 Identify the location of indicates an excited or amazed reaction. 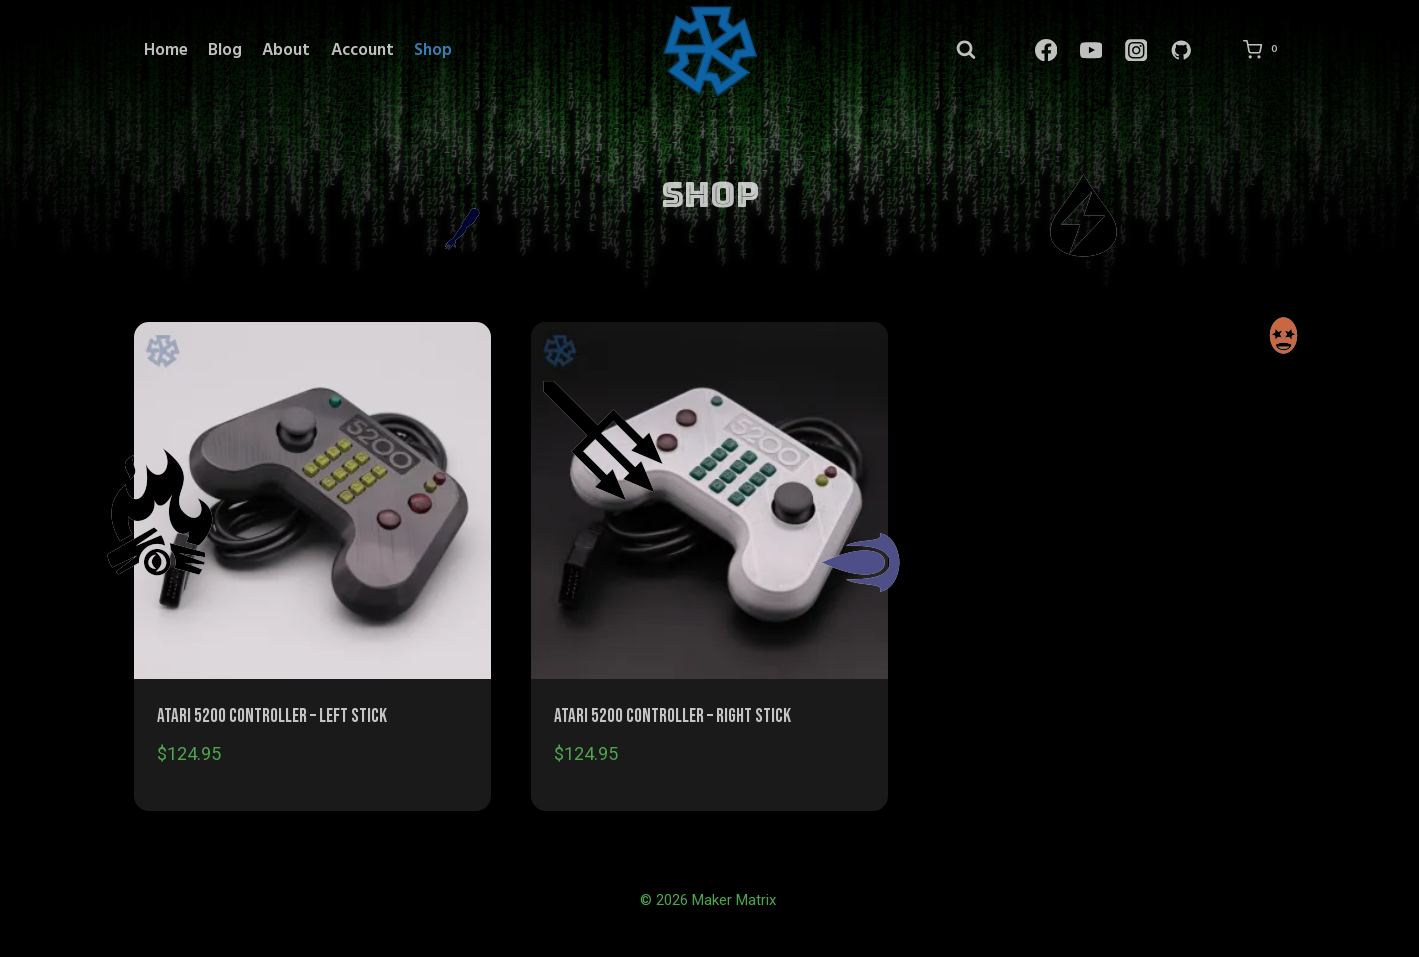
(1283, 335).